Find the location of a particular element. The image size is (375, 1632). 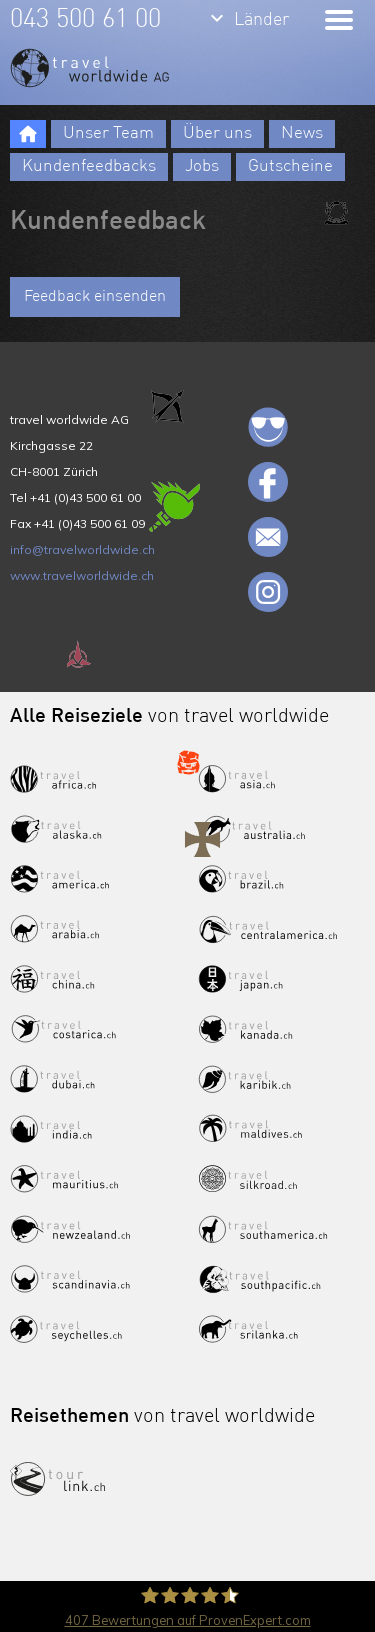

select golem character or unit is located at coordinates (188, 762).